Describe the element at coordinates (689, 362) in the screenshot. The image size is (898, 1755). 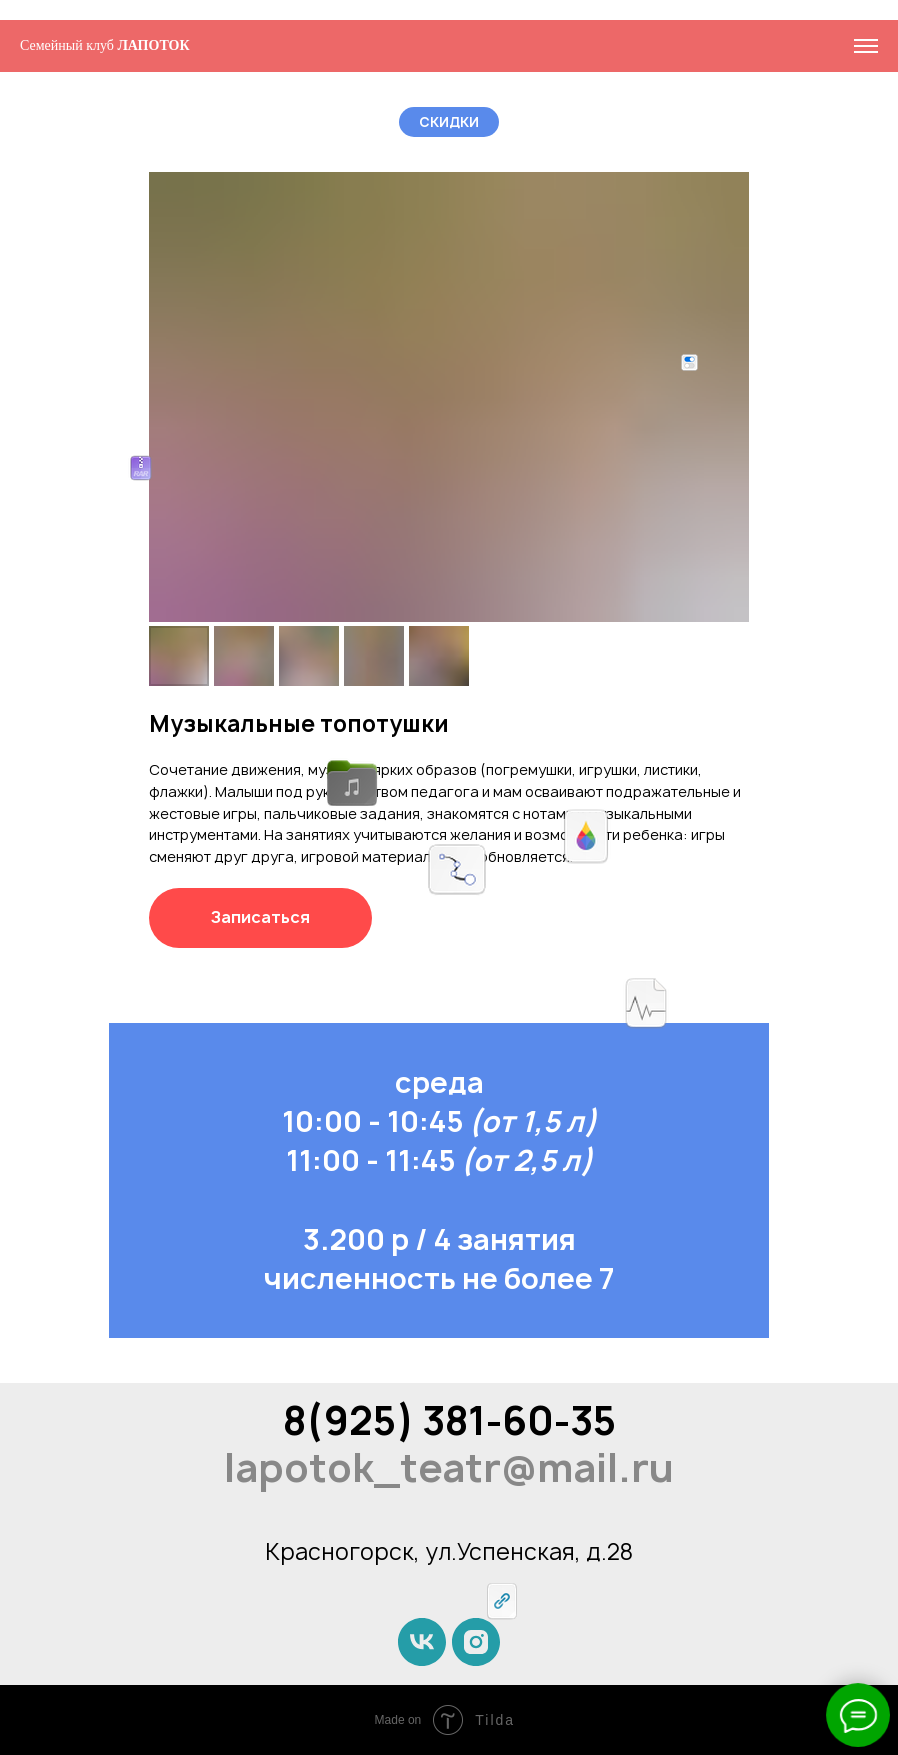
I see `open unity tweak tool settings` at that location.